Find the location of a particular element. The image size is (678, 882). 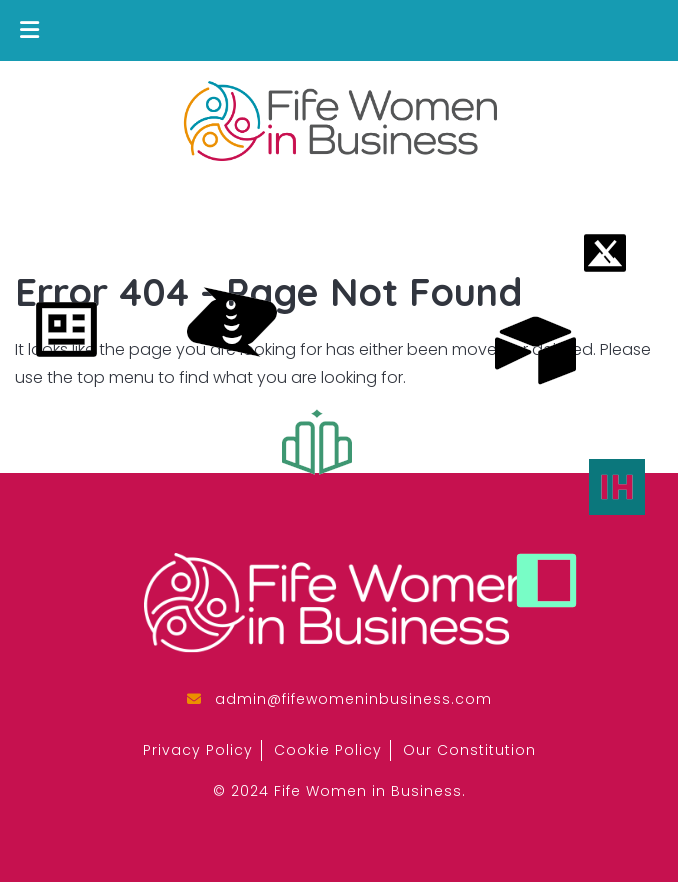

open Airtable app is located at coordinates (535, 350).